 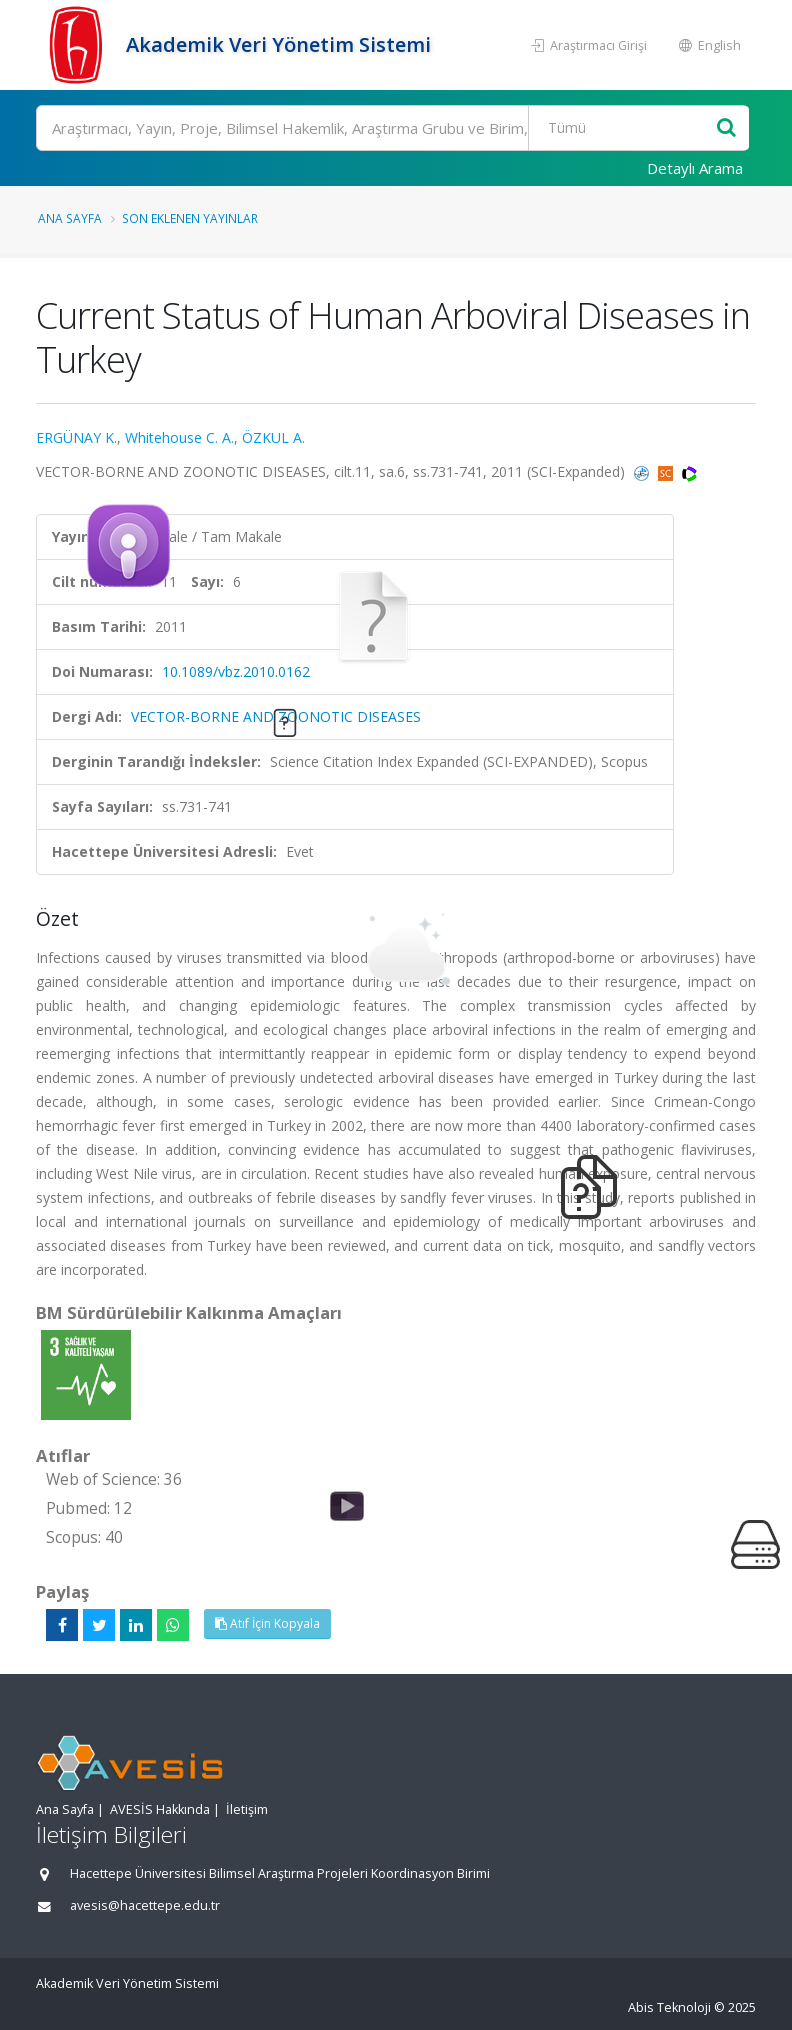 What do you see at coordinates (755, 1544) in the screenshot?
I see `access connected storage drives` at bounding box center [755, 1544].